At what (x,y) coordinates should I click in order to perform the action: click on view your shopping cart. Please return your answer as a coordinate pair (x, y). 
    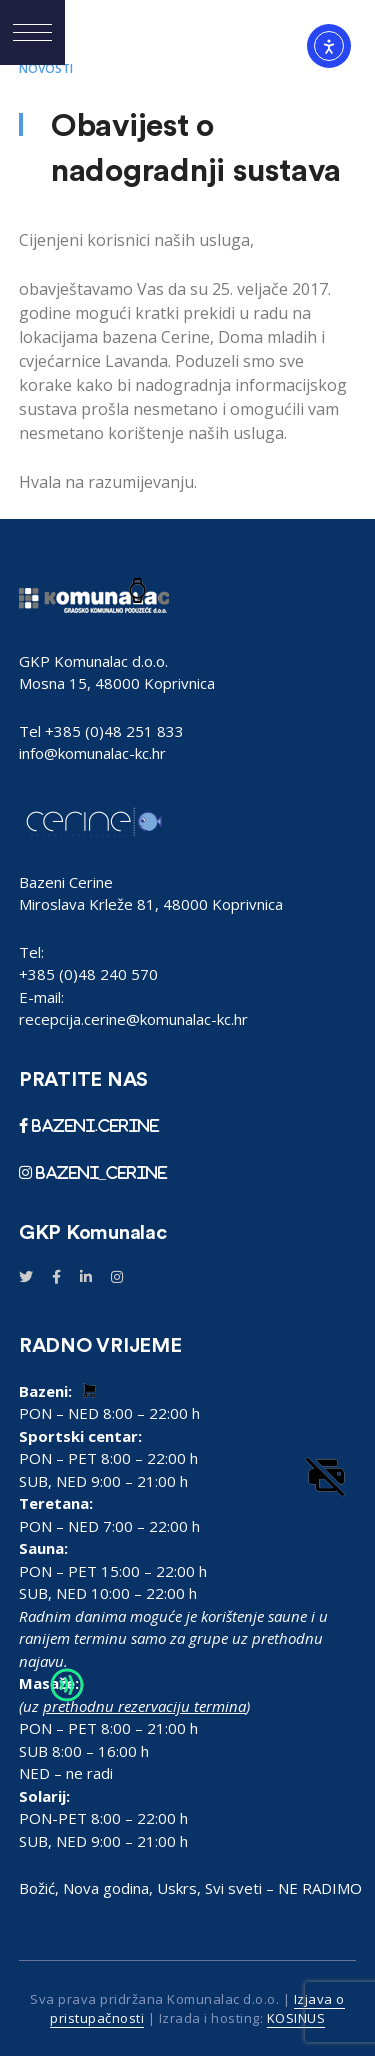
    Looking at the image, I should click on (89, 1390).